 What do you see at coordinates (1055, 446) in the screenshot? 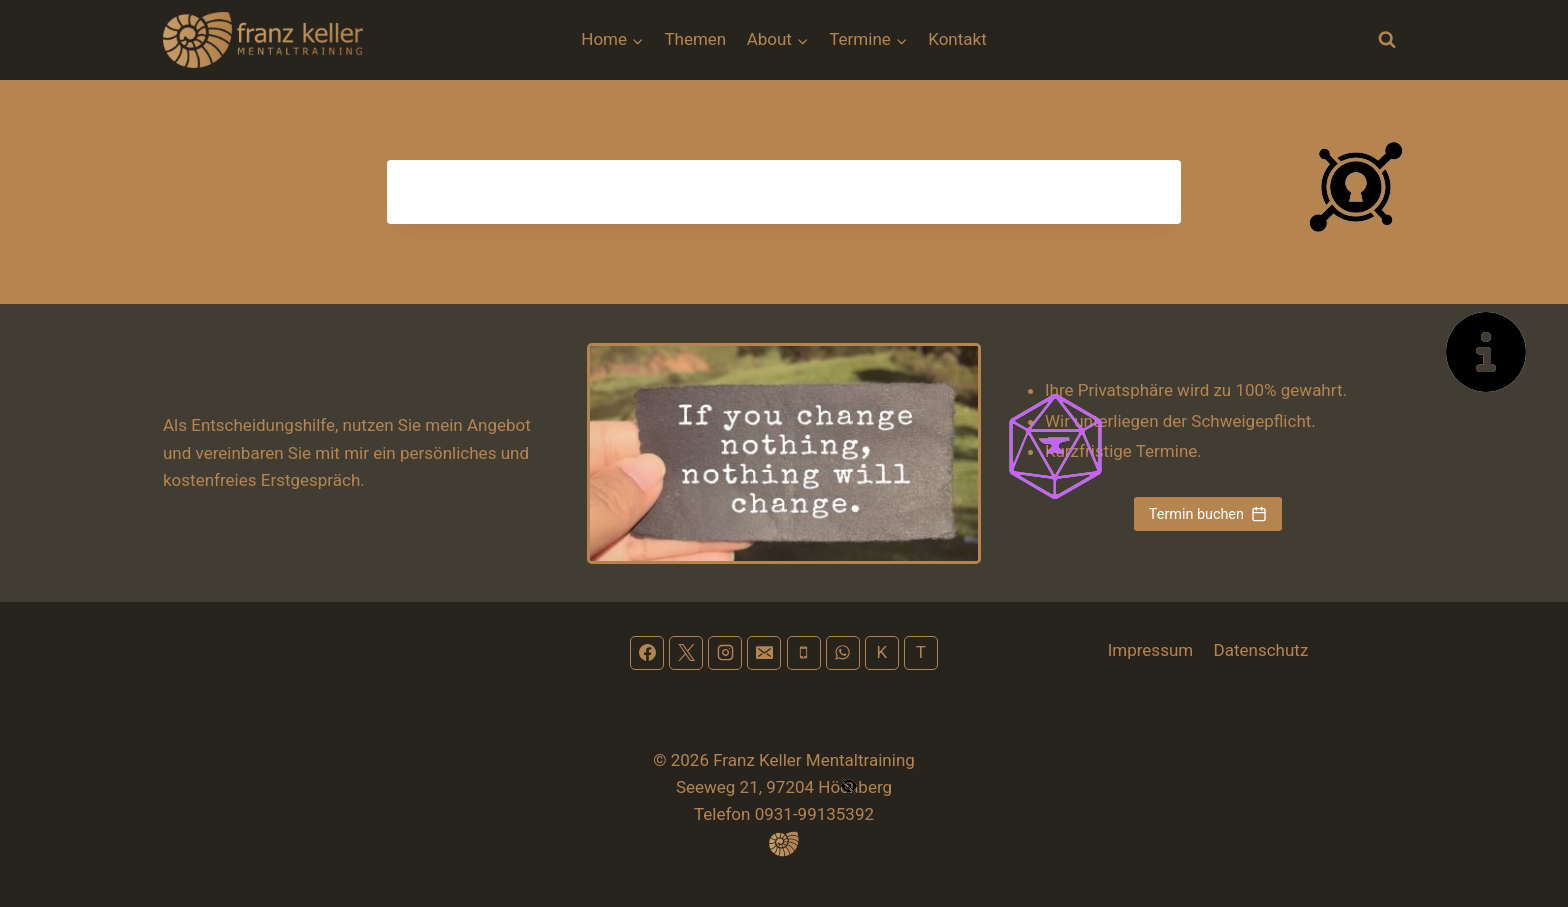
I see `launch Foundry Virtual Tabletop application` at bounding box center [1055, 446].